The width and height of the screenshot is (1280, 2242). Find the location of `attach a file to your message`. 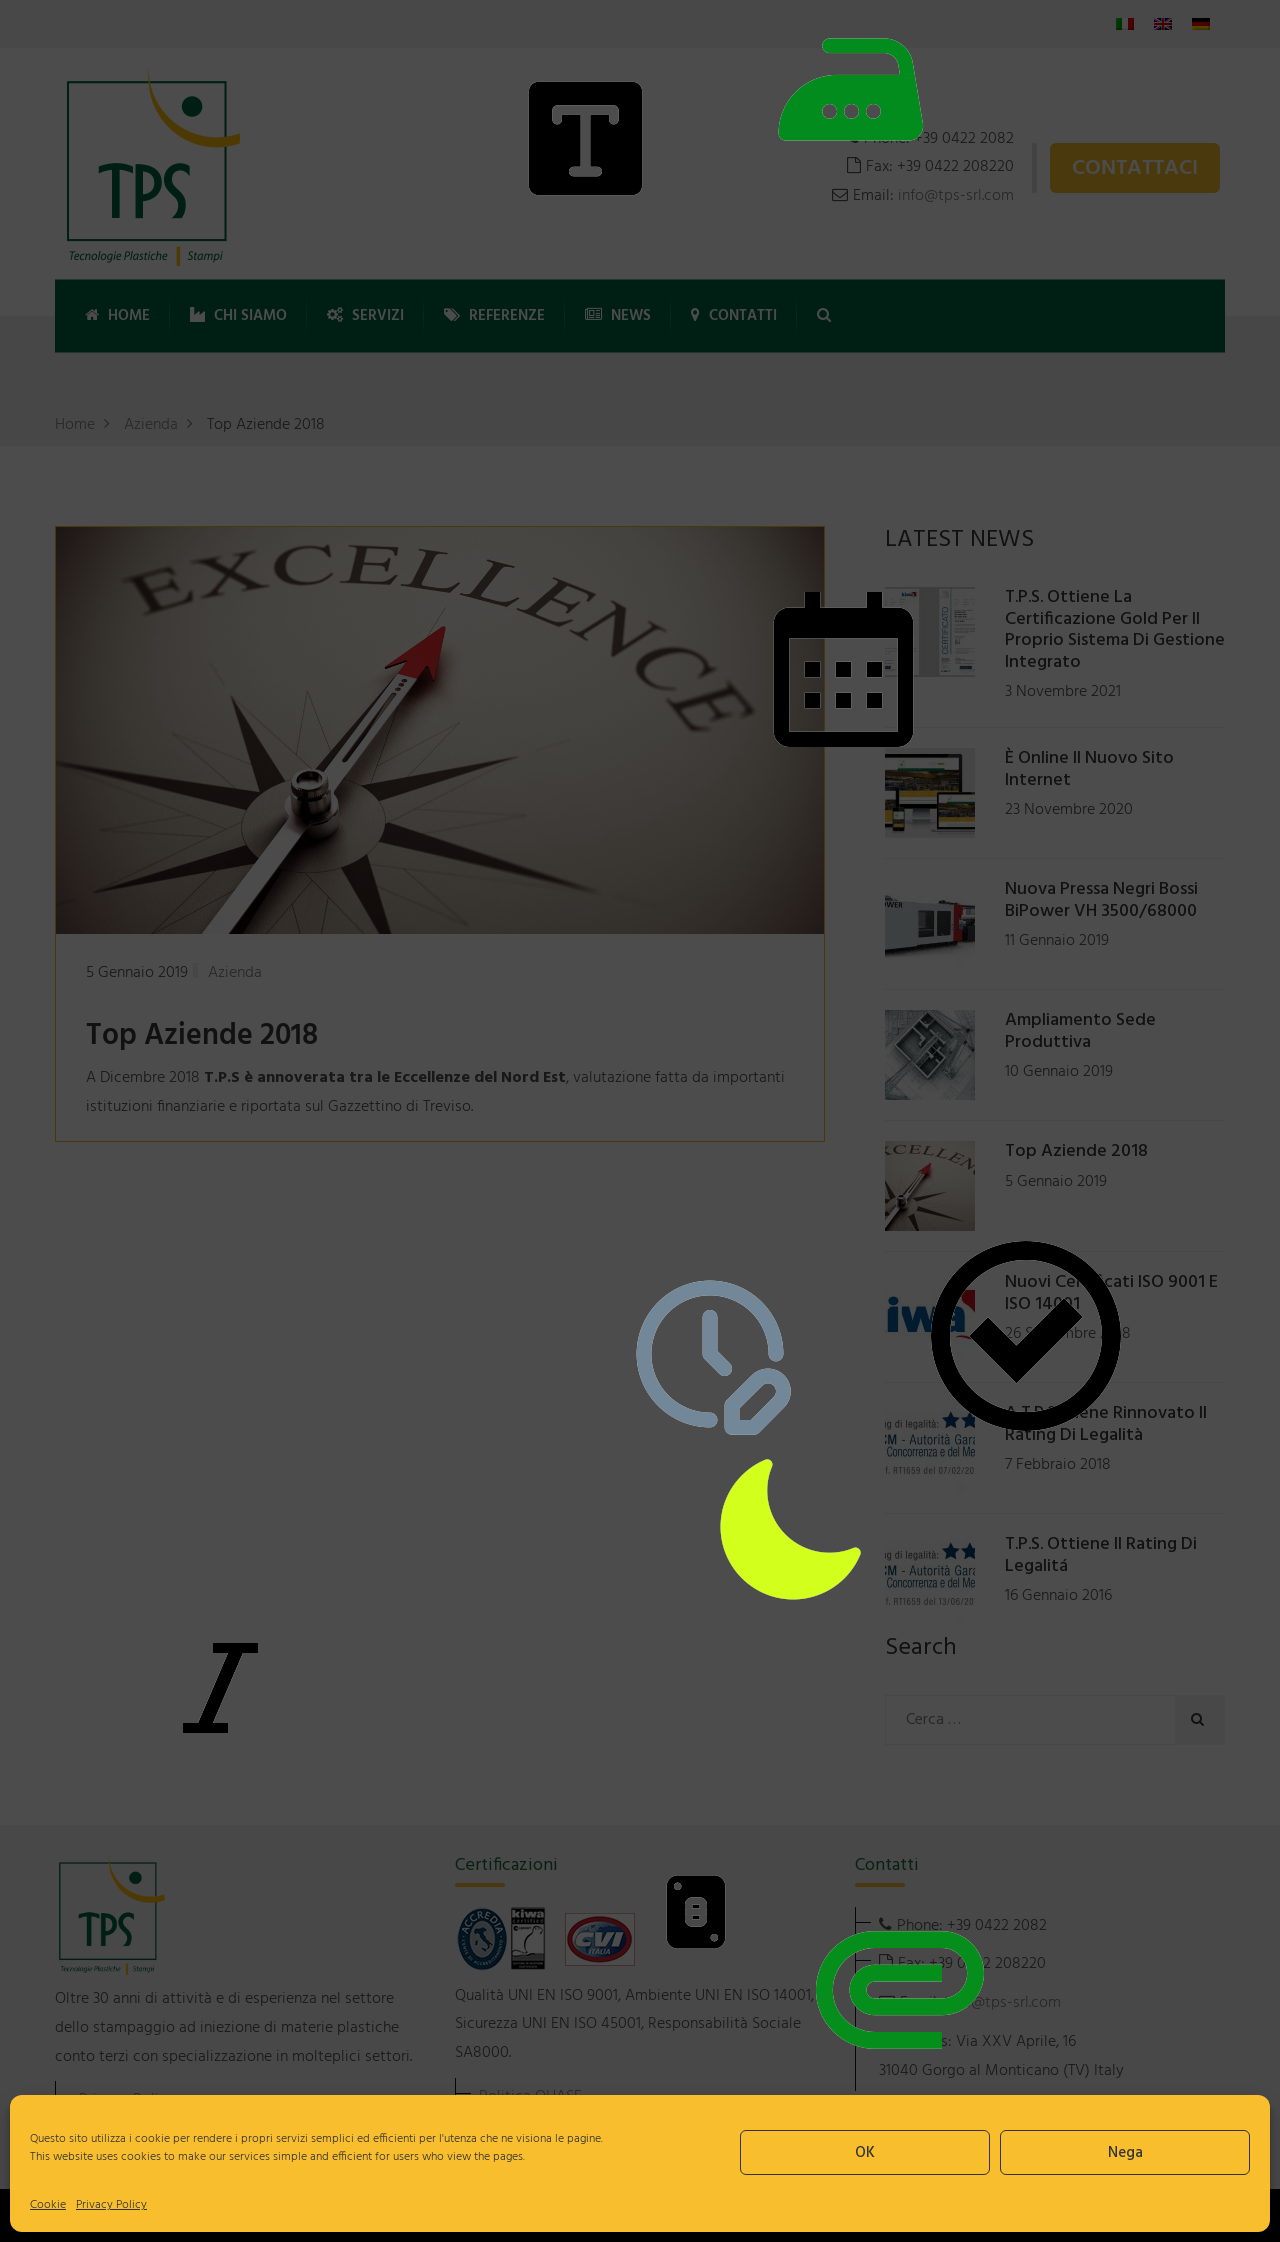

attach a file to your message is located at coordinates (900, 1990).